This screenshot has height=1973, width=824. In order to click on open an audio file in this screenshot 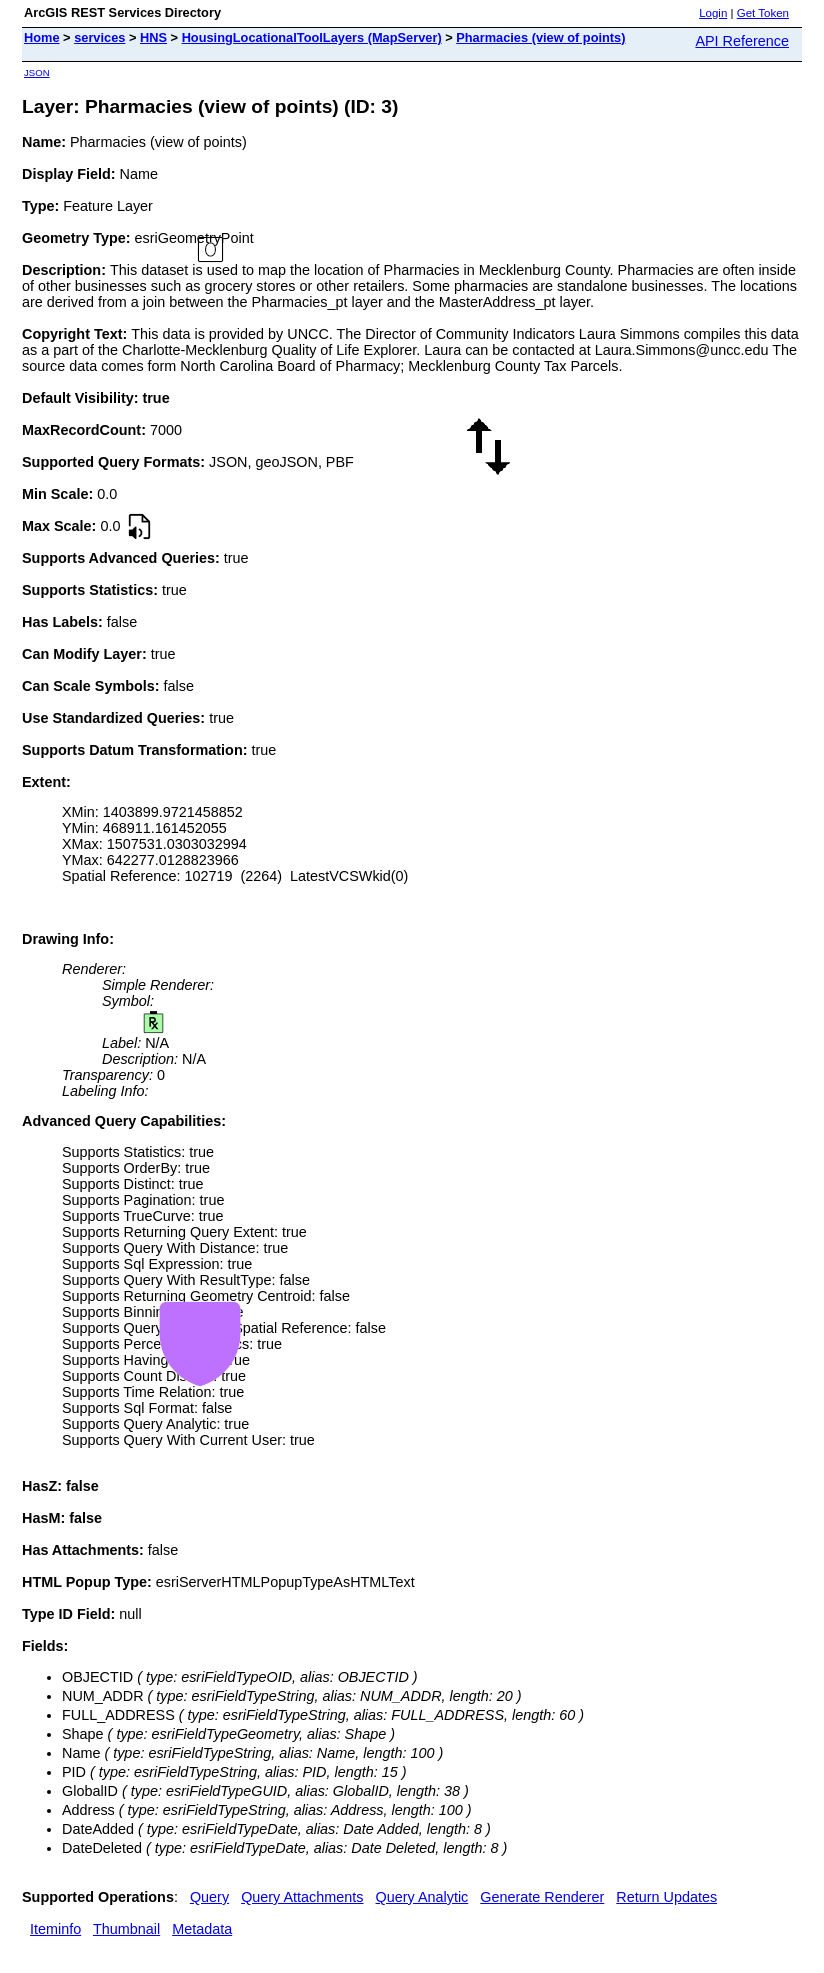, I will do `click(139, 526)`.